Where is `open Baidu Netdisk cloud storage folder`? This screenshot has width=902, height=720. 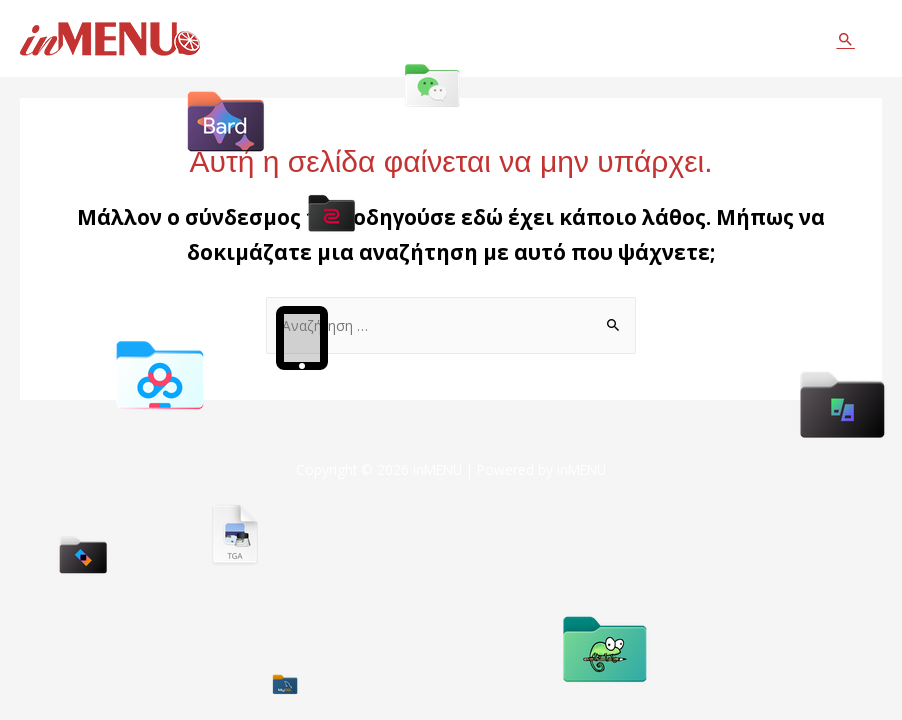 open Baidu Netdisk cloud storage folder is located at coordinates (159, 377).